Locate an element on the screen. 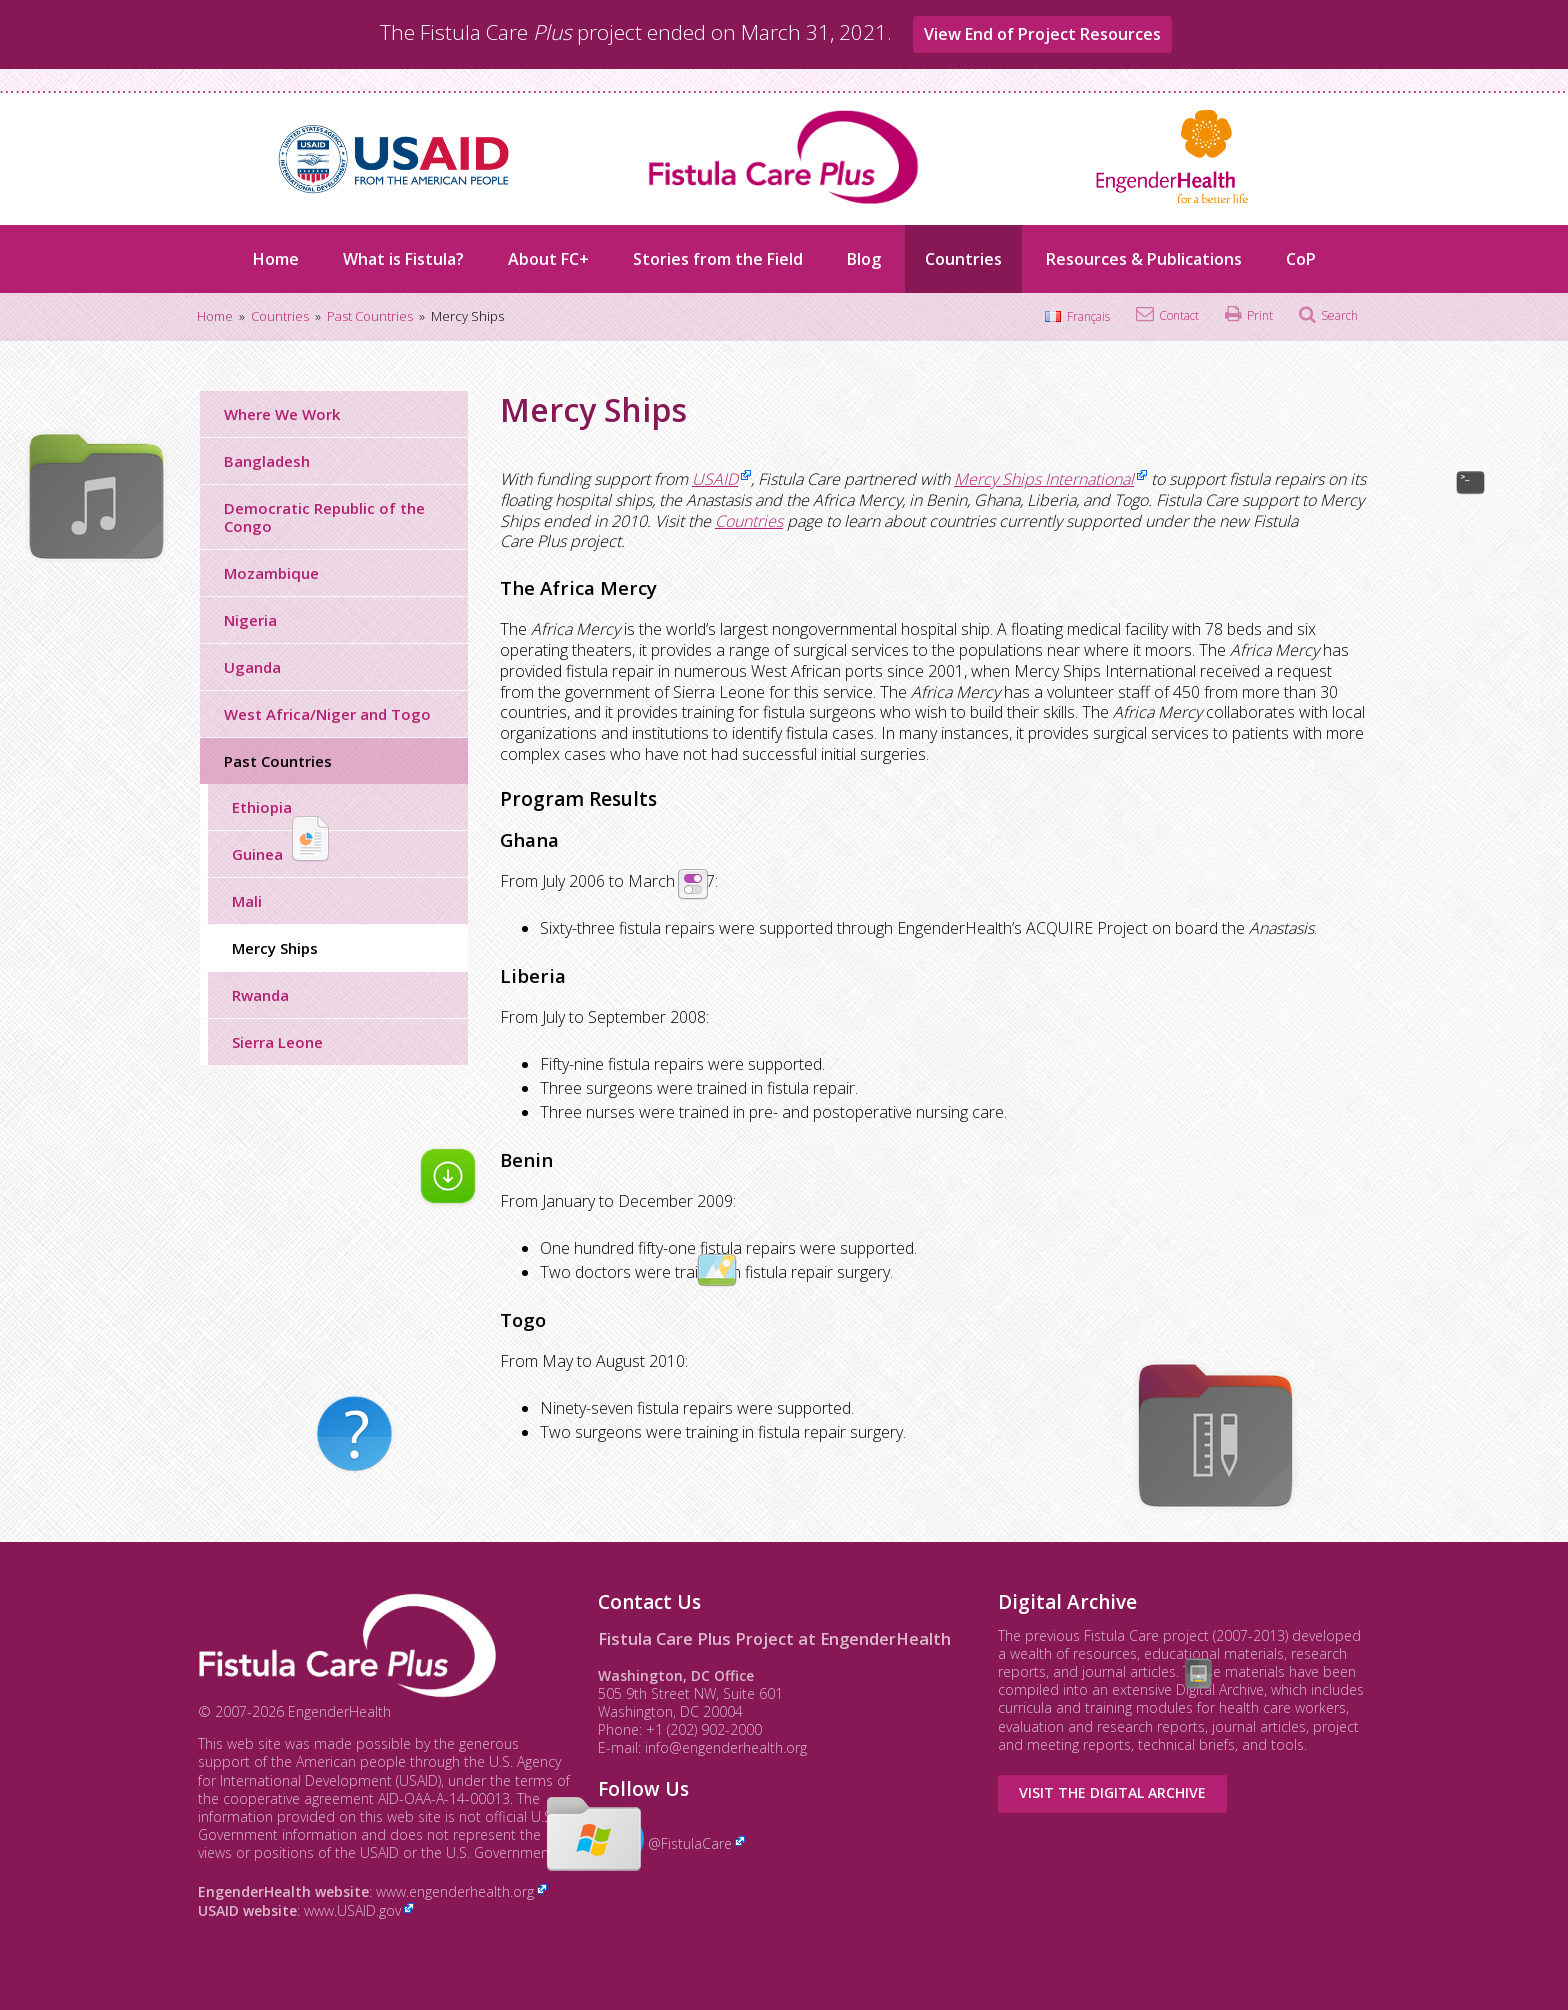 The height and width of the screenshot is (2010, 1568). access help documentation is located at coordinates (354, 1433).